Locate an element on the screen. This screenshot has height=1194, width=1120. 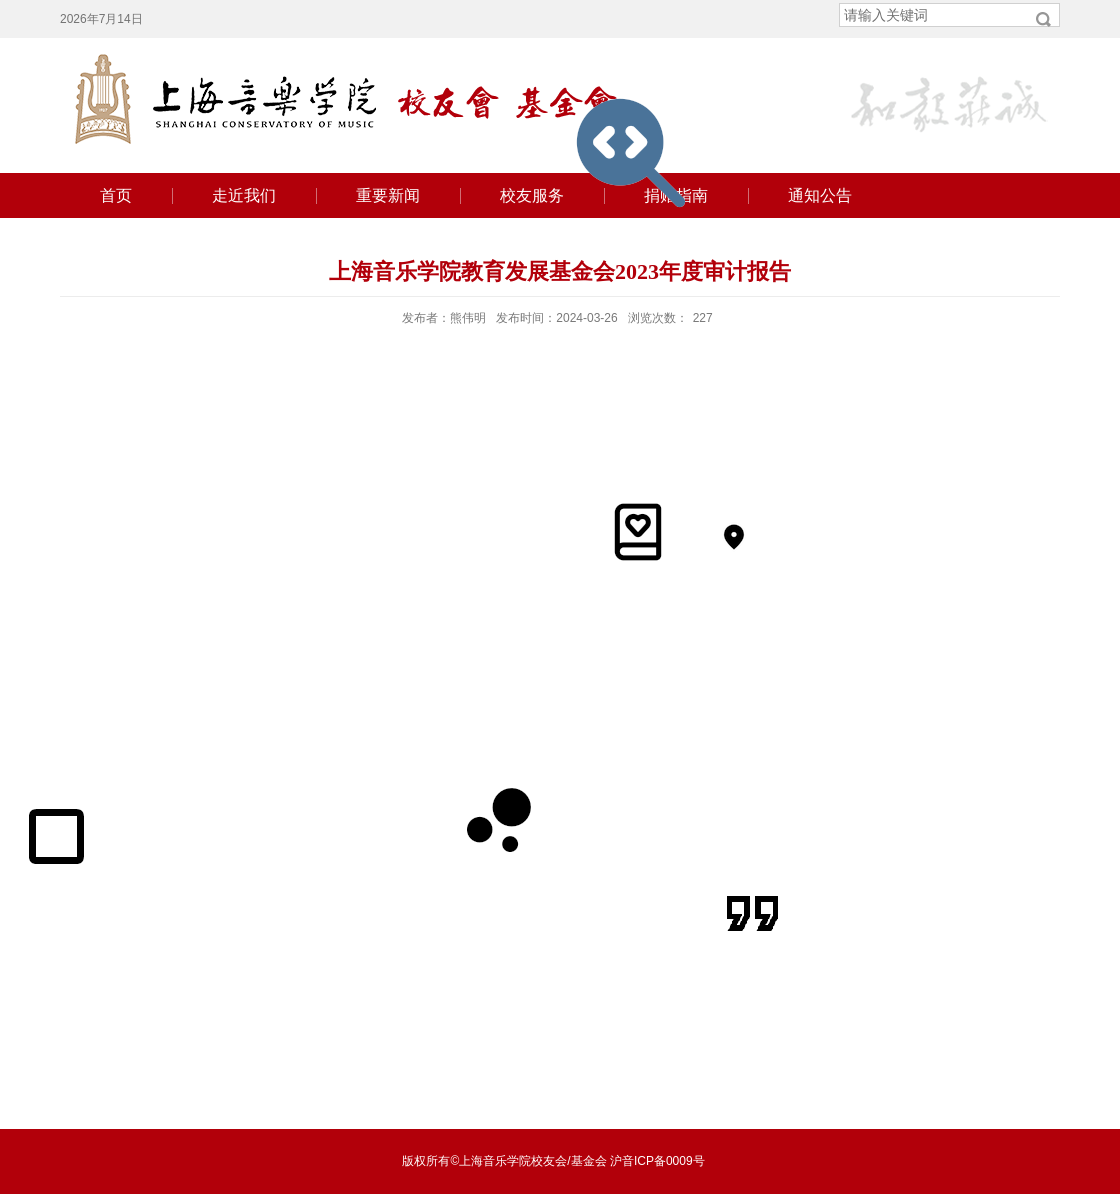
view bubble chart visualization is located at coordinates (499, 820).